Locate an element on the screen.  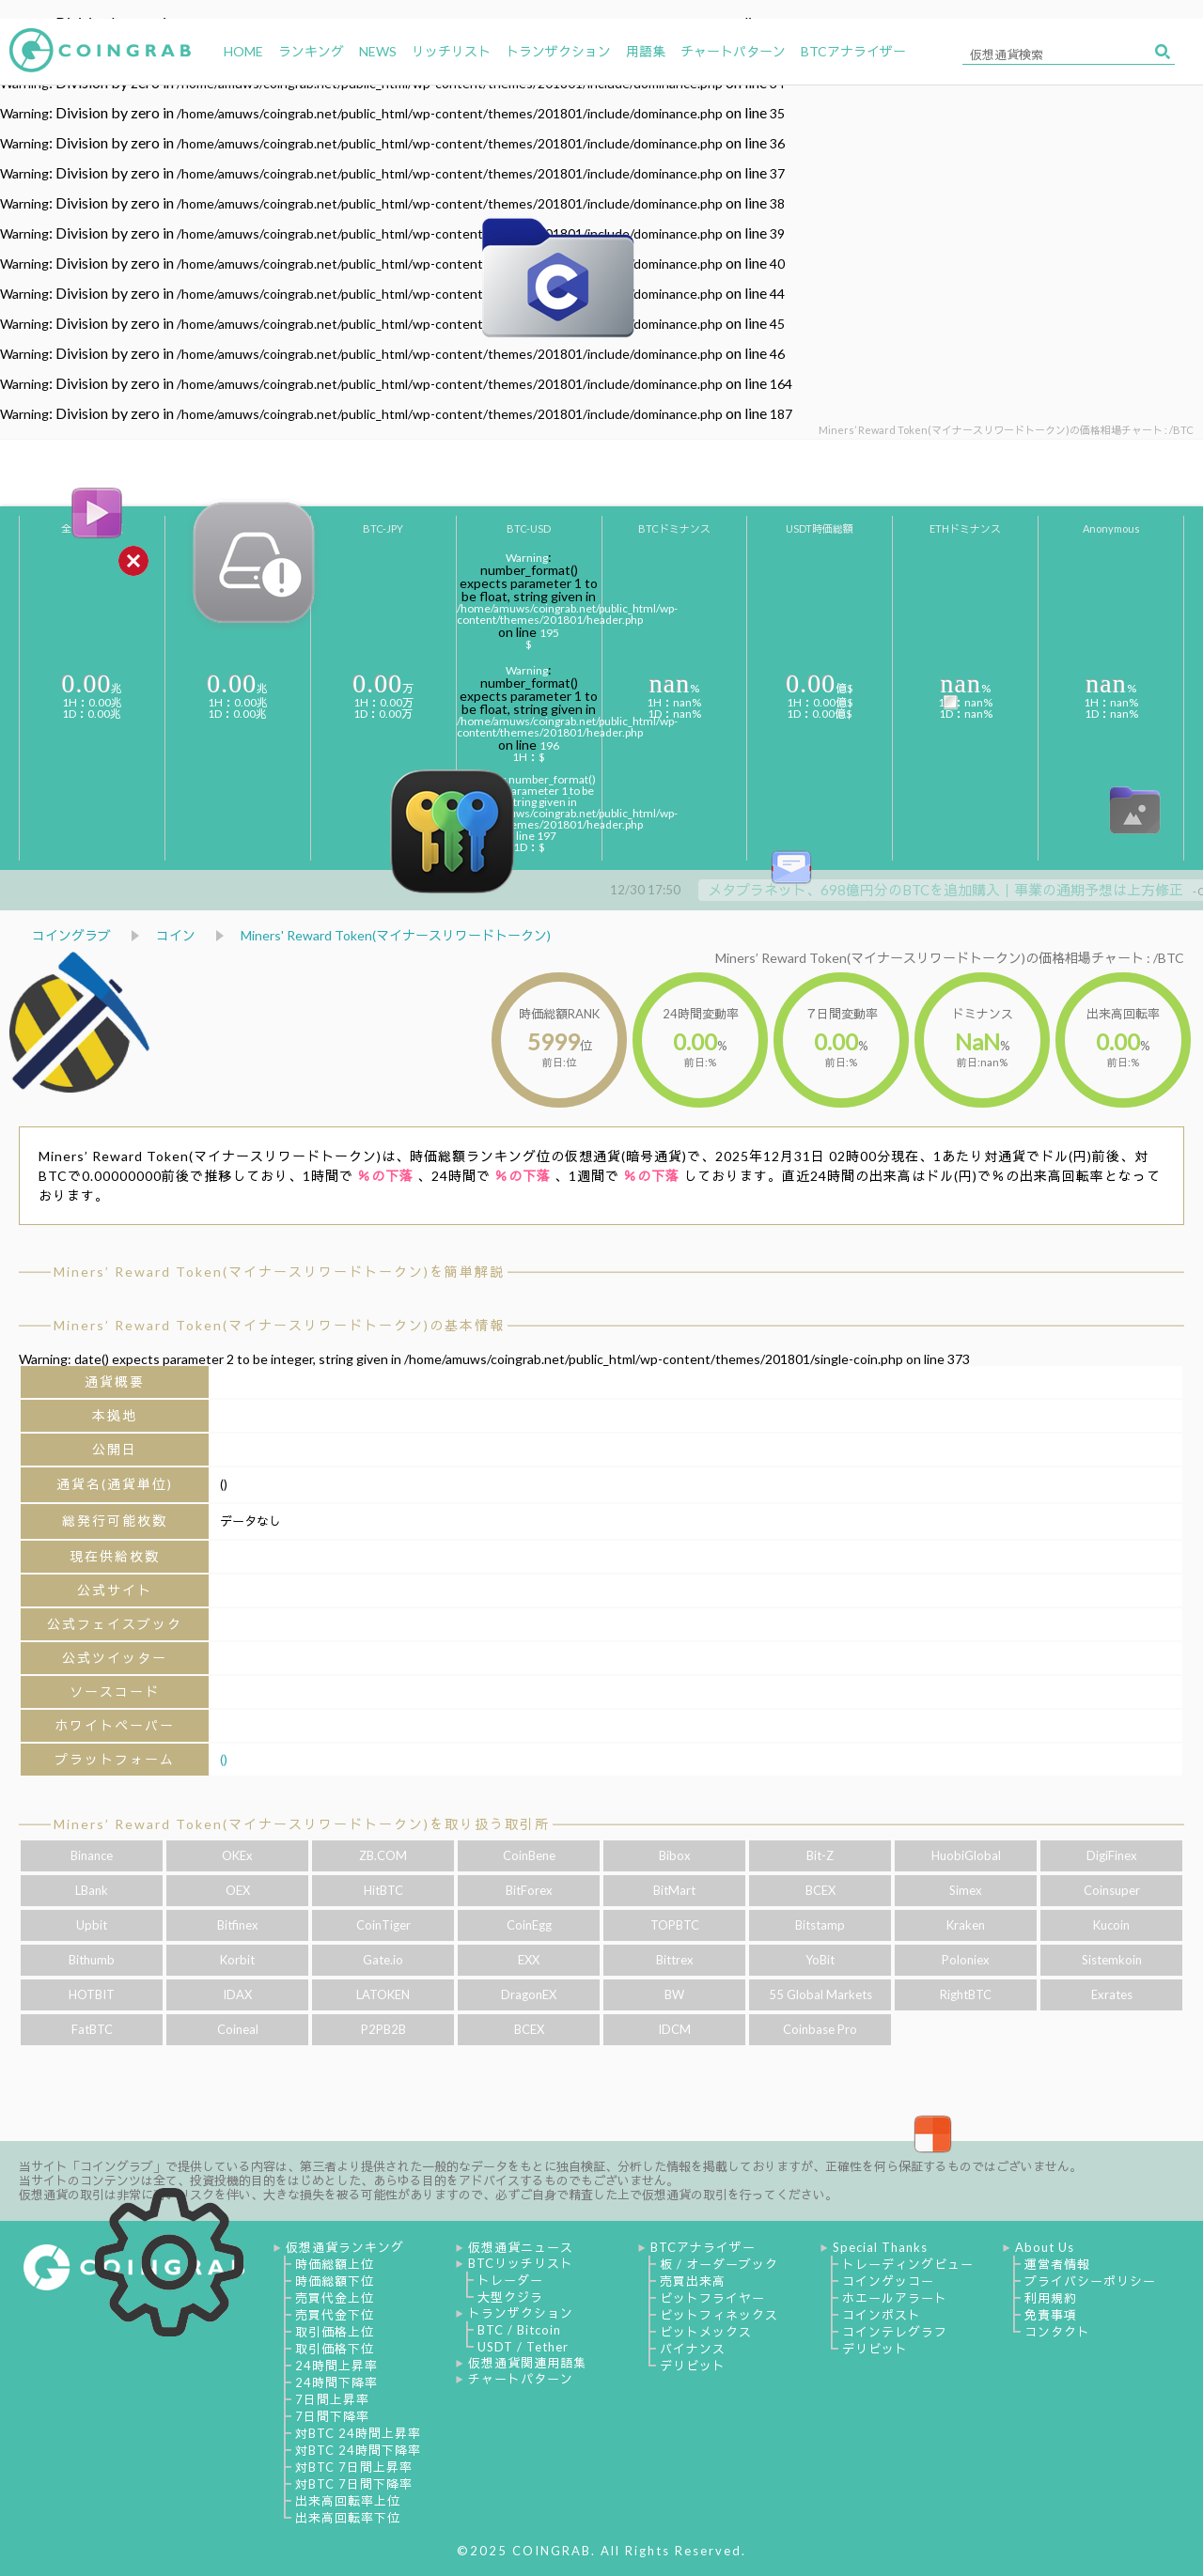
view notifications for connected devices is located at coordinates (254, 565).